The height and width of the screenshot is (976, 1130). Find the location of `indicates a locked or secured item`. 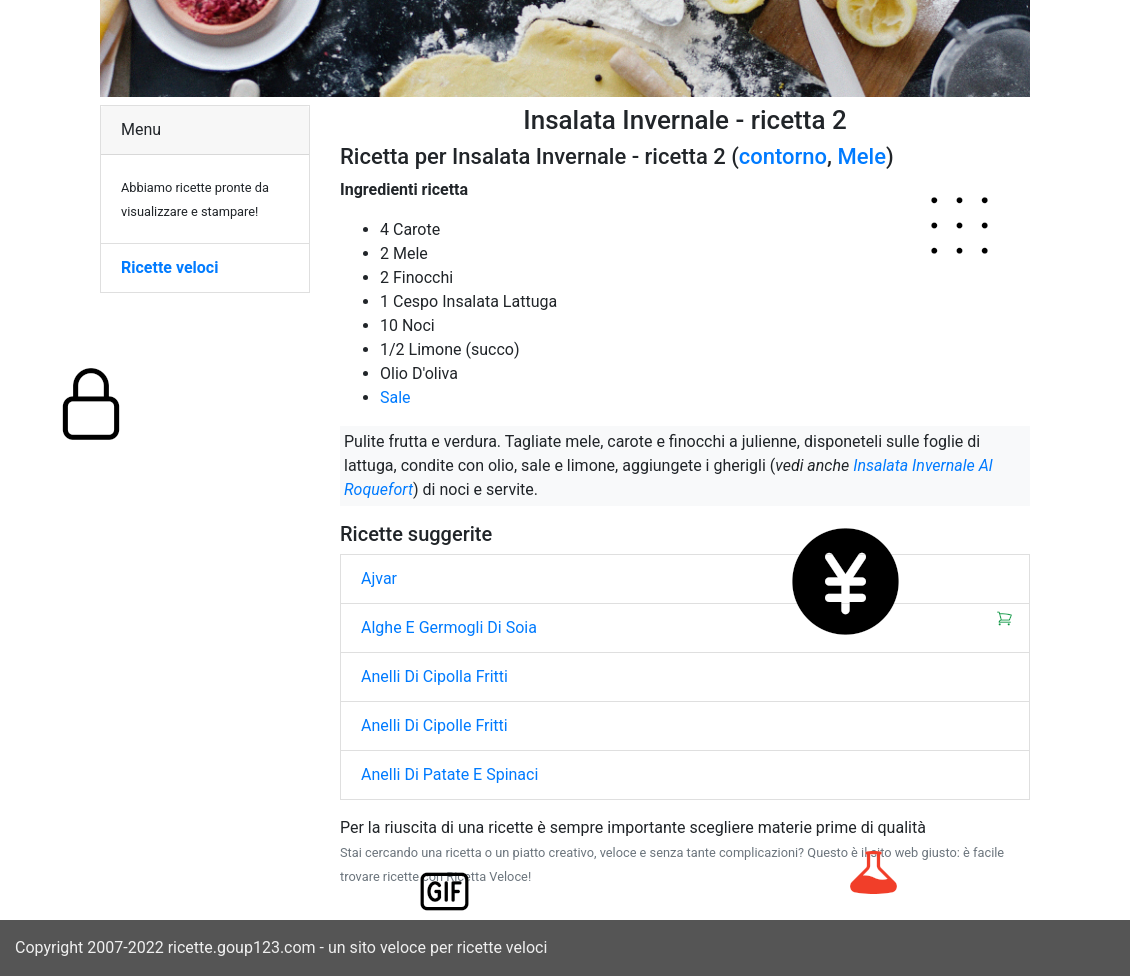

indicates a locked or secured item is located at coordinates (91, 404).